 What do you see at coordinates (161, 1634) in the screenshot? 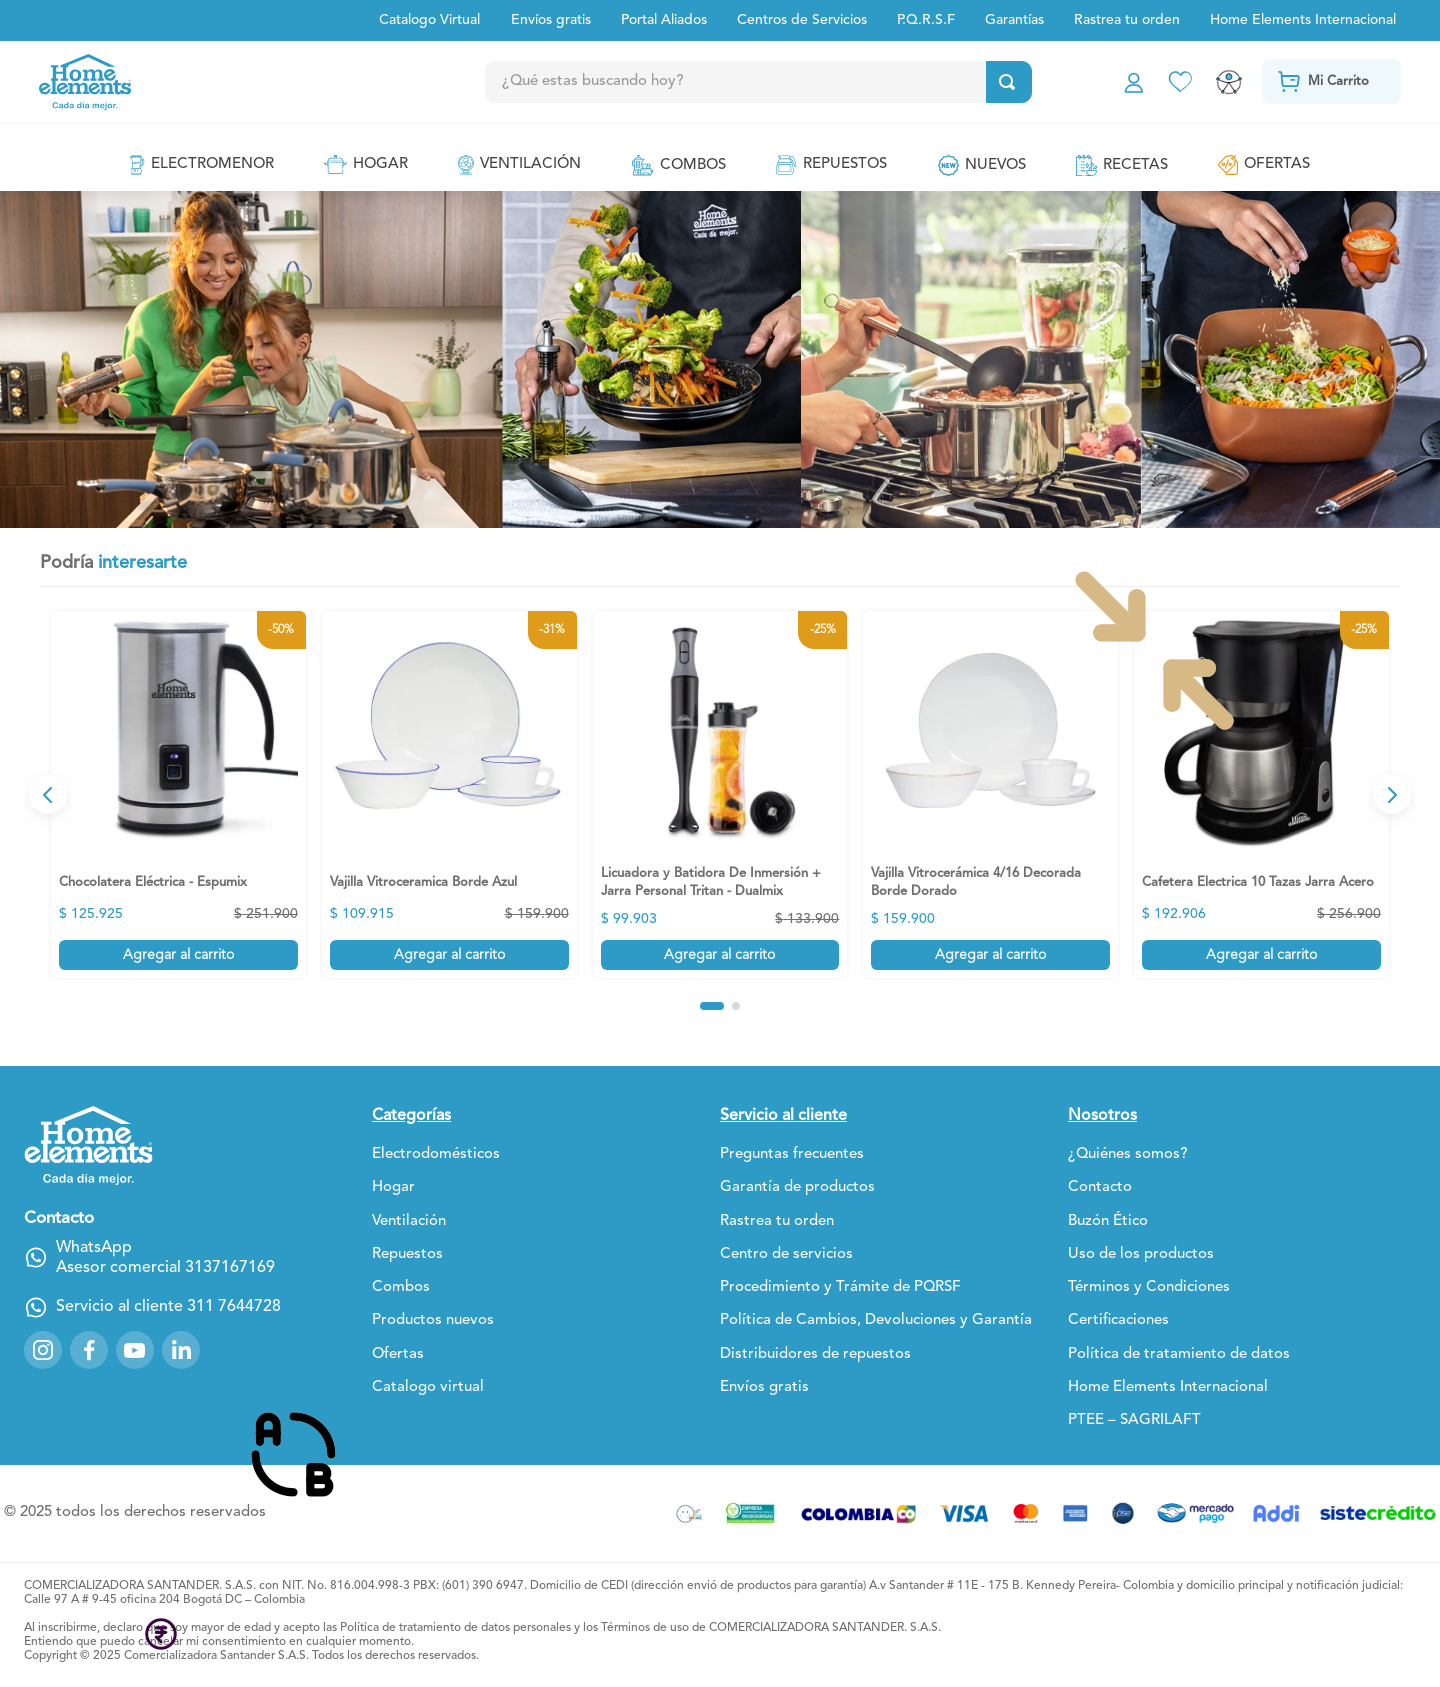
I see `view balance in Indian rupees` at bounding box center [161, 1634].